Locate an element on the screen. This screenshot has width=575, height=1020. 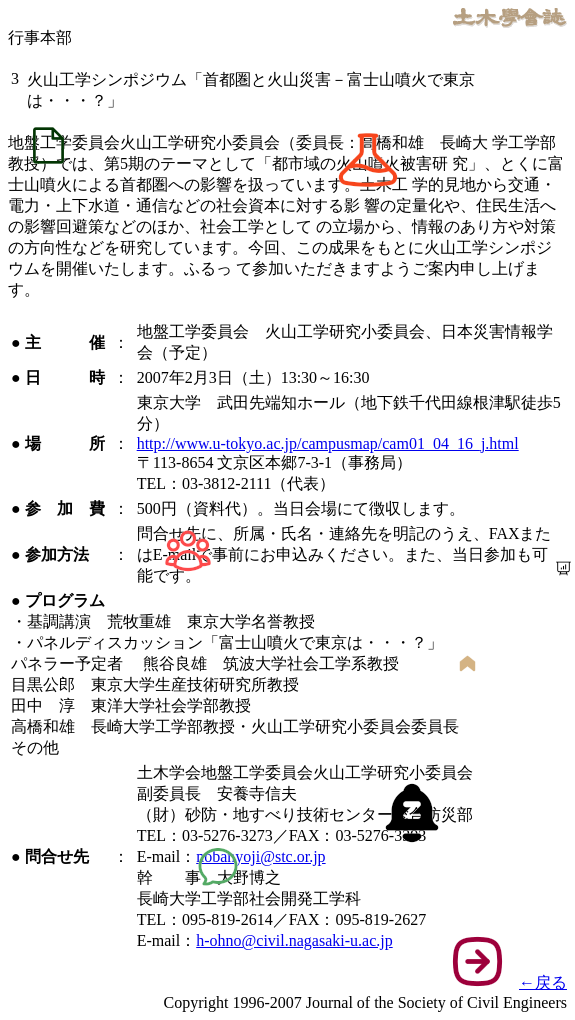
proceed to the next step is located at coordinates (477, 961).